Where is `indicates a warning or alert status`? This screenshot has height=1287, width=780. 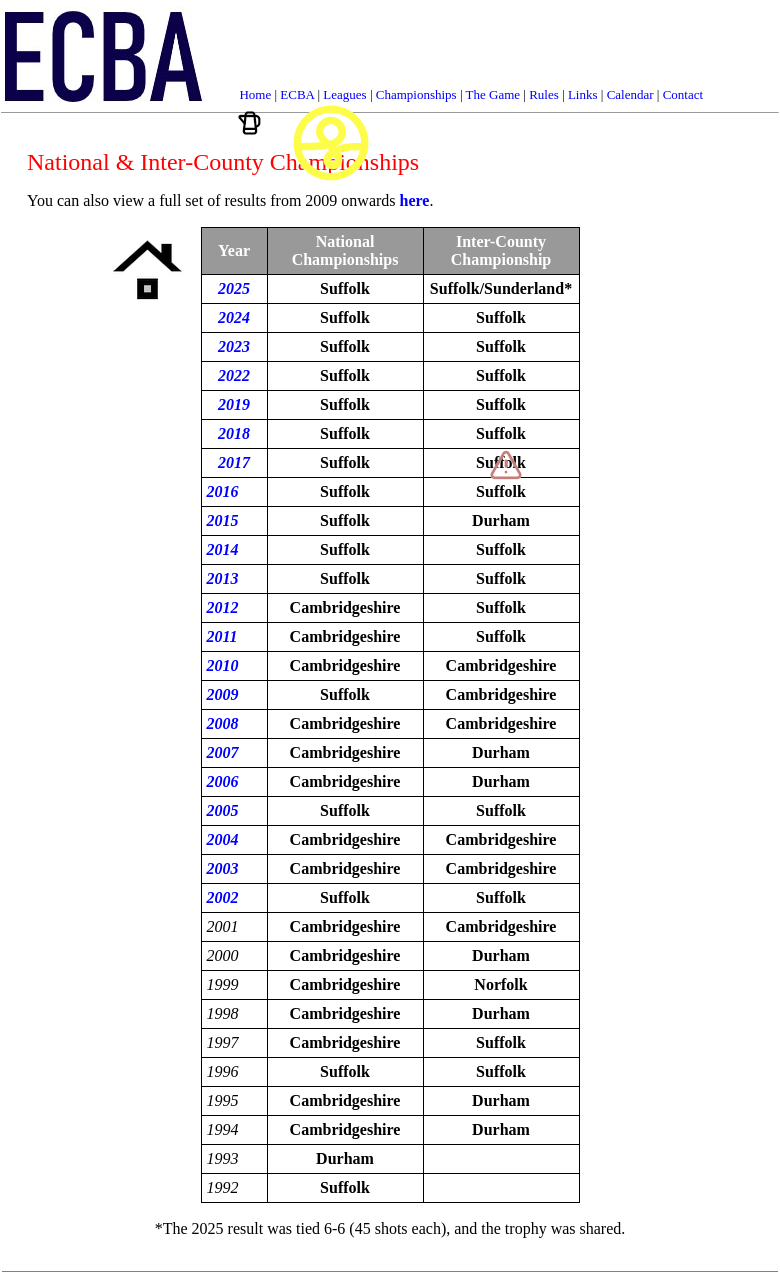 indicates a warning or alert status is located at coordinates (506, 465).